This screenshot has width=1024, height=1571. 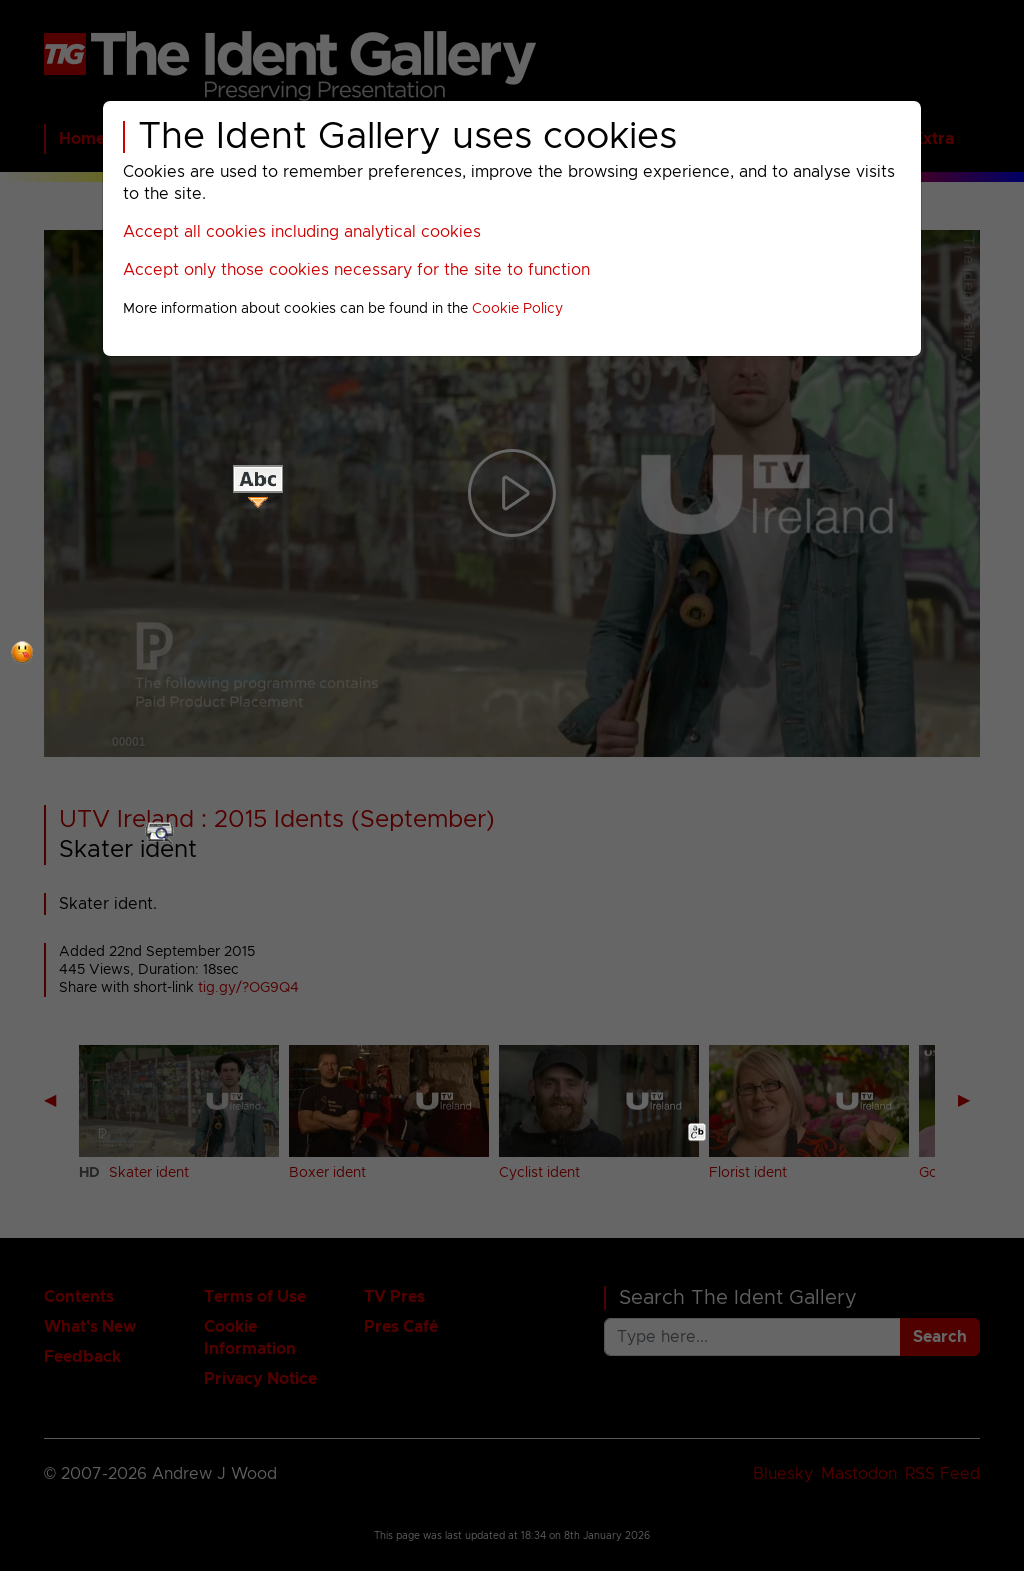 What do you see at coordinates (159, 831) in the screenshot?
I see `preview document before printing` at bounding box center [159, 831].